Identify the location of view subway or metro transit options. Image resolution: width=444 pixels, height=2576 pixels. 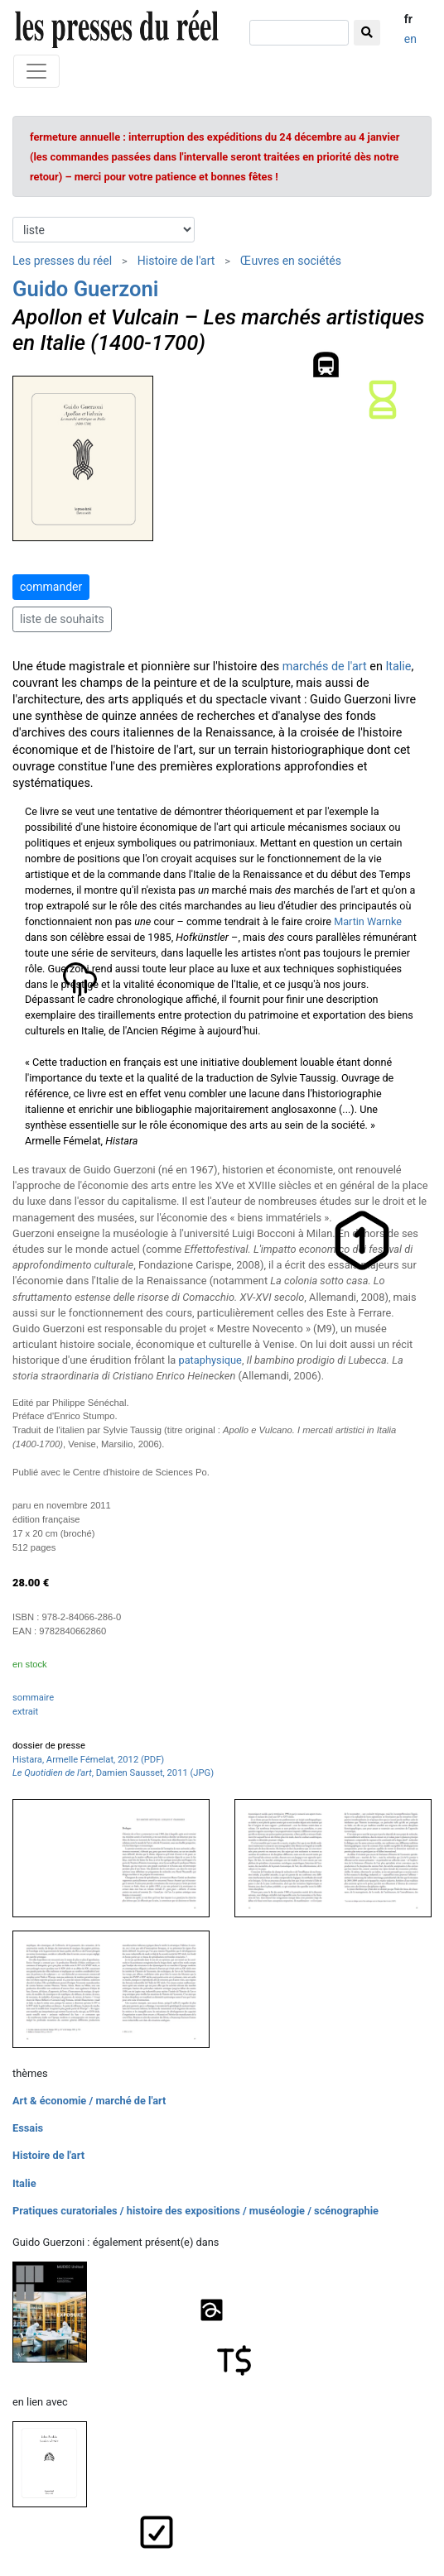
(326, 364).